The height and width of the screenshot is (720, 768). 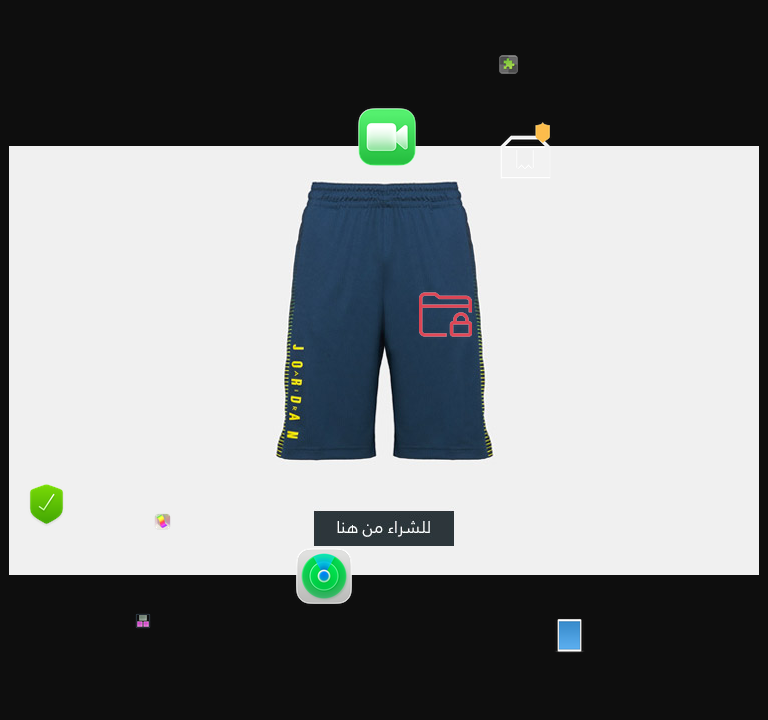 What do you see at coordinates (387, 137) in the screenshot?
I see `open FaceTime to start a video call` at bounding box center [387, 137].